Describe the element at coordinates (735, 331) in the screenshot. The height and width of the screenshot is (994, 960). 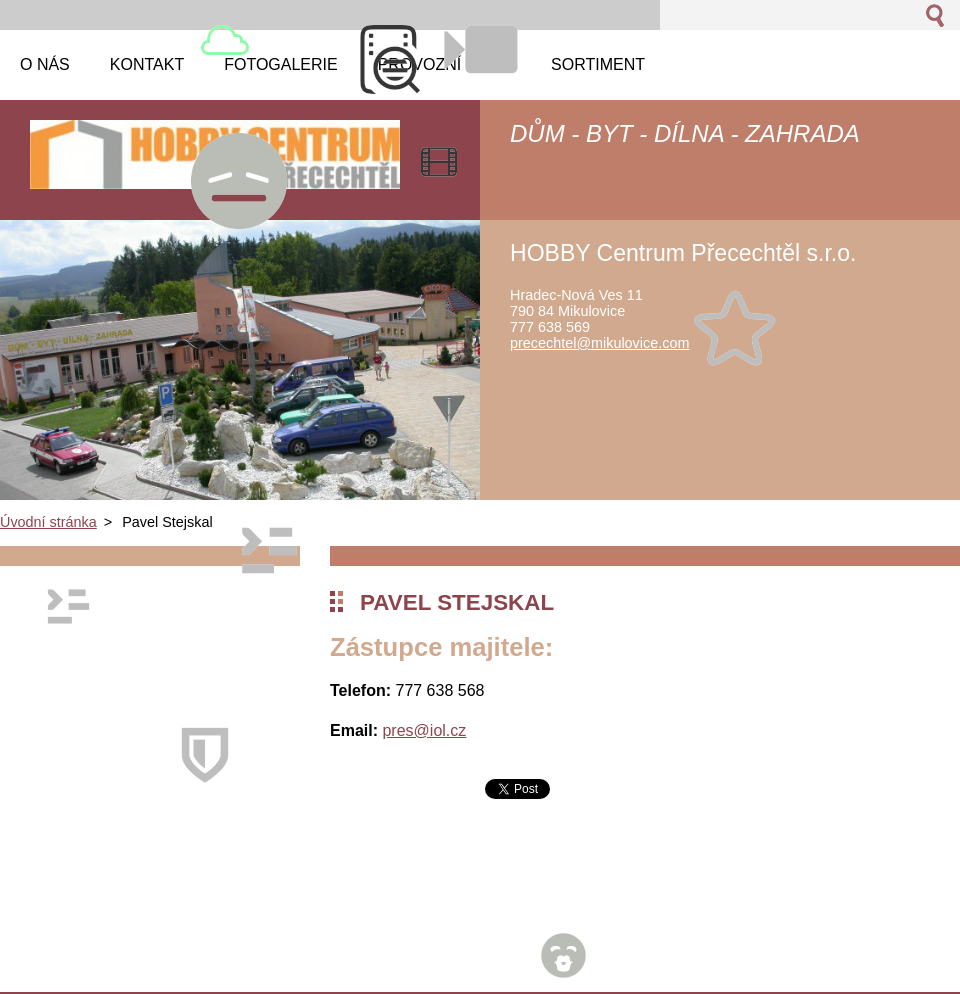
I see `item is not marked as a favorite` at that location.